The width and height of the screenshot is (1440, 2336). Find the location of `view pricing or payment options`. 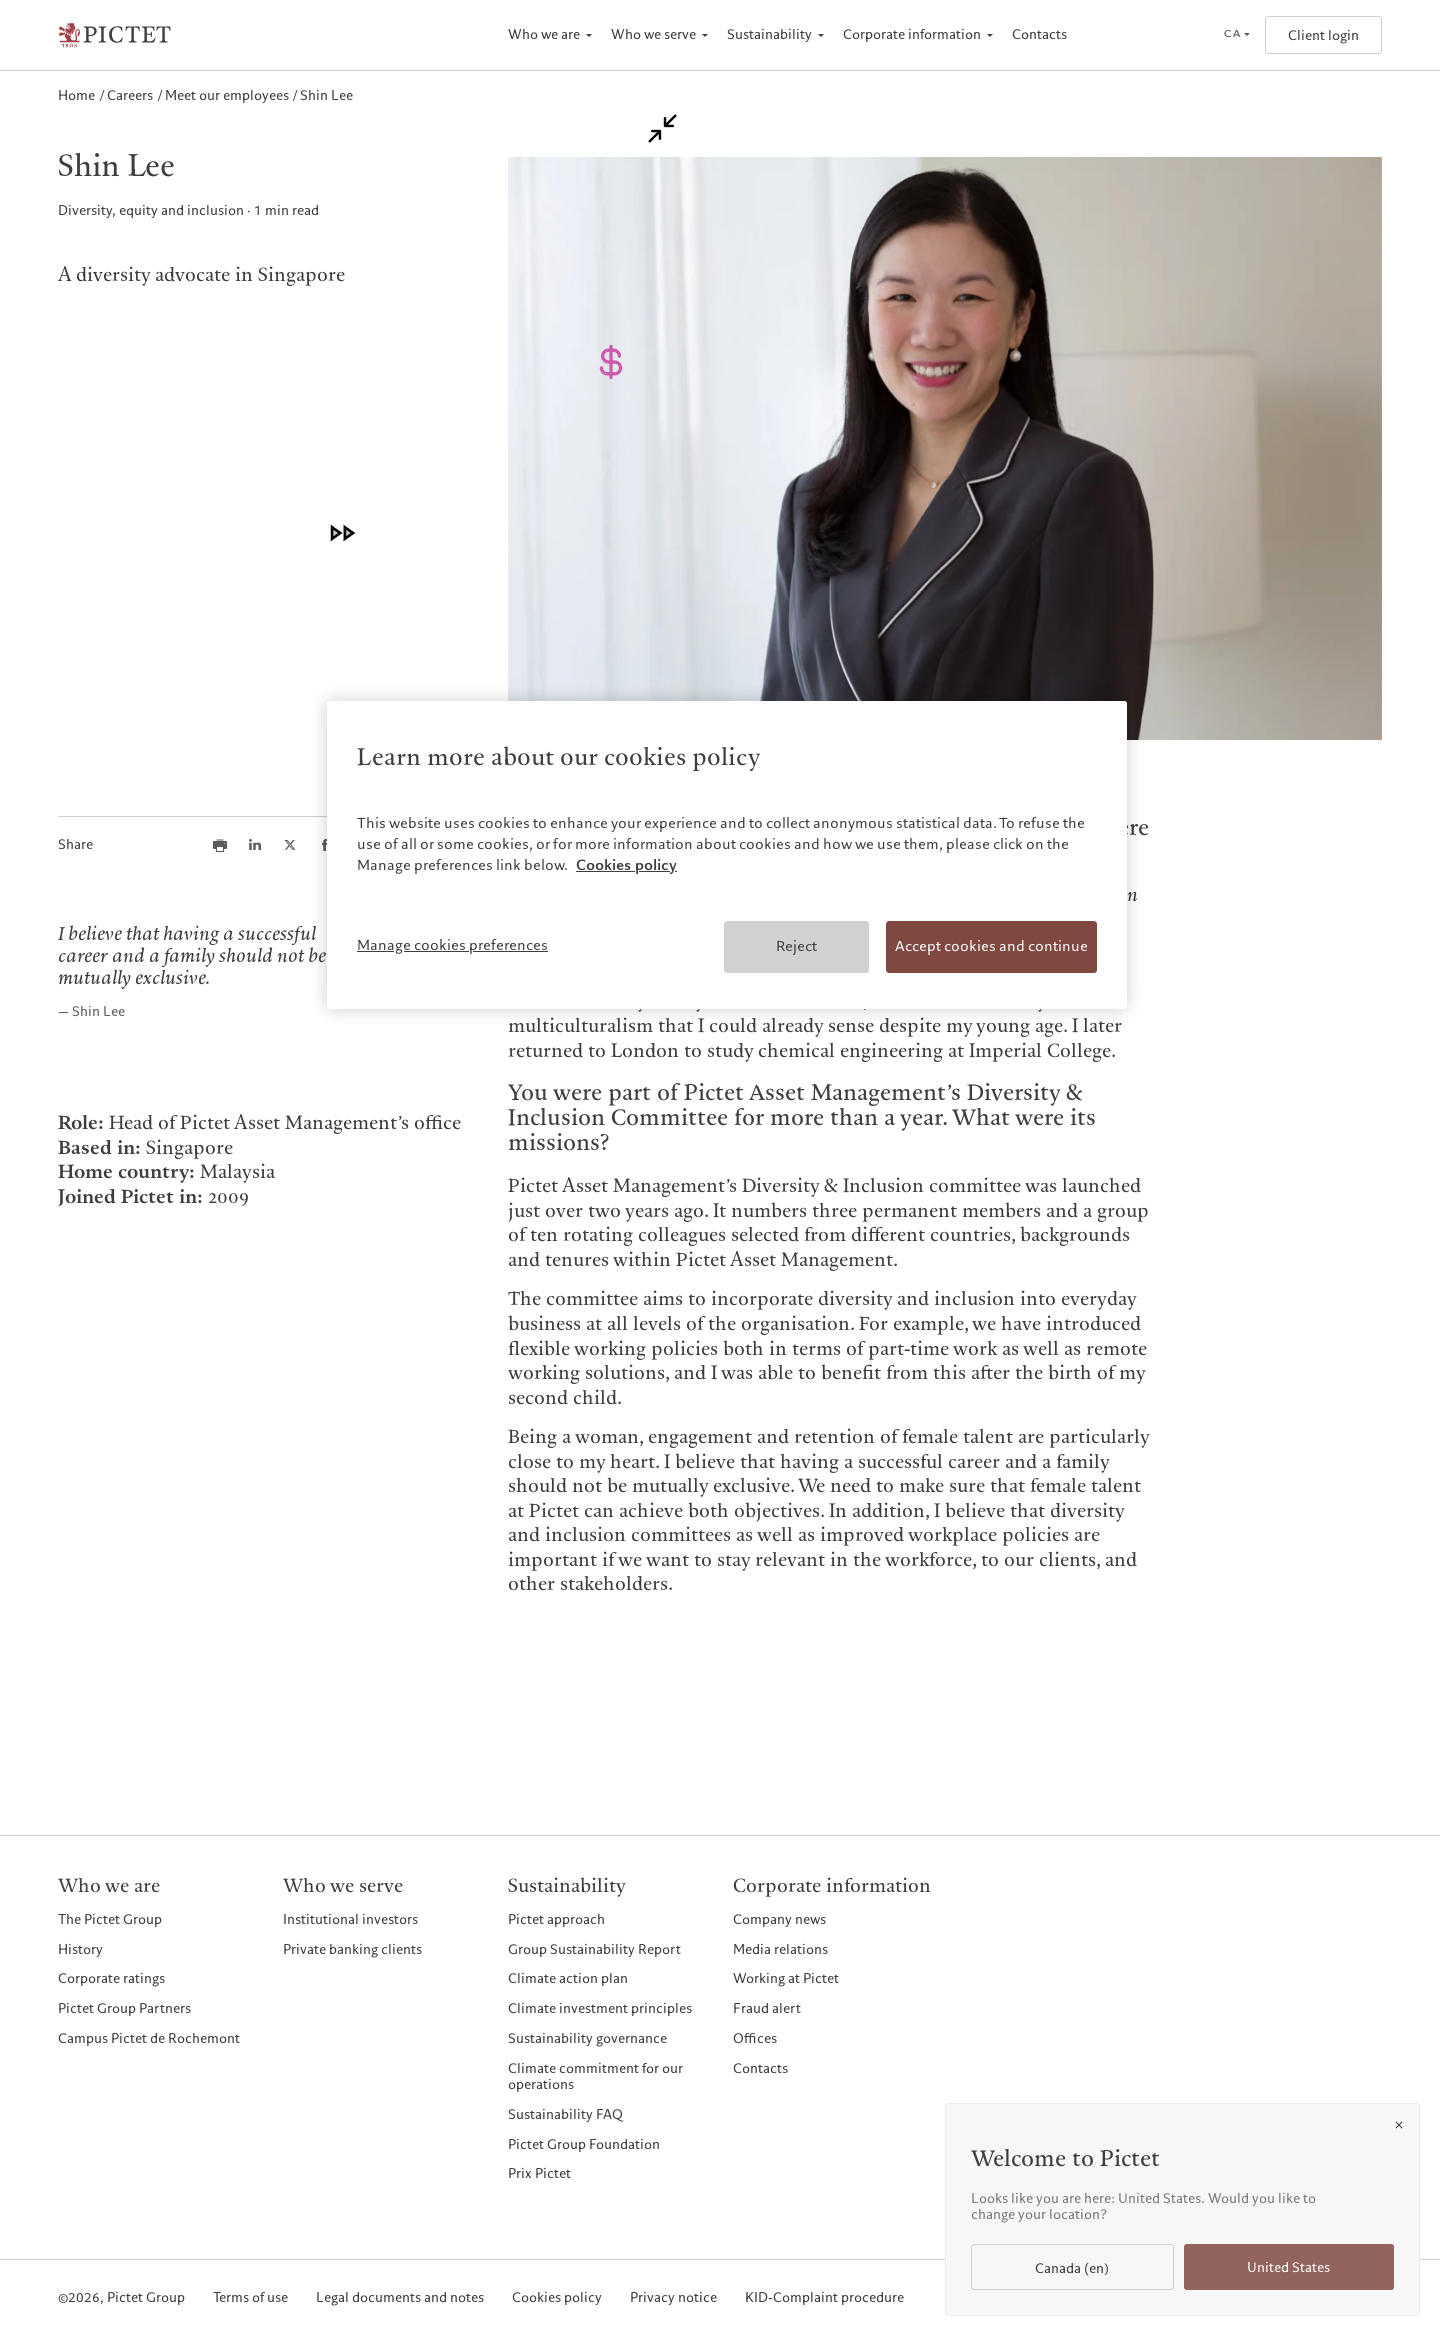

view pricing or payment options is located at coordinates (611, 362).